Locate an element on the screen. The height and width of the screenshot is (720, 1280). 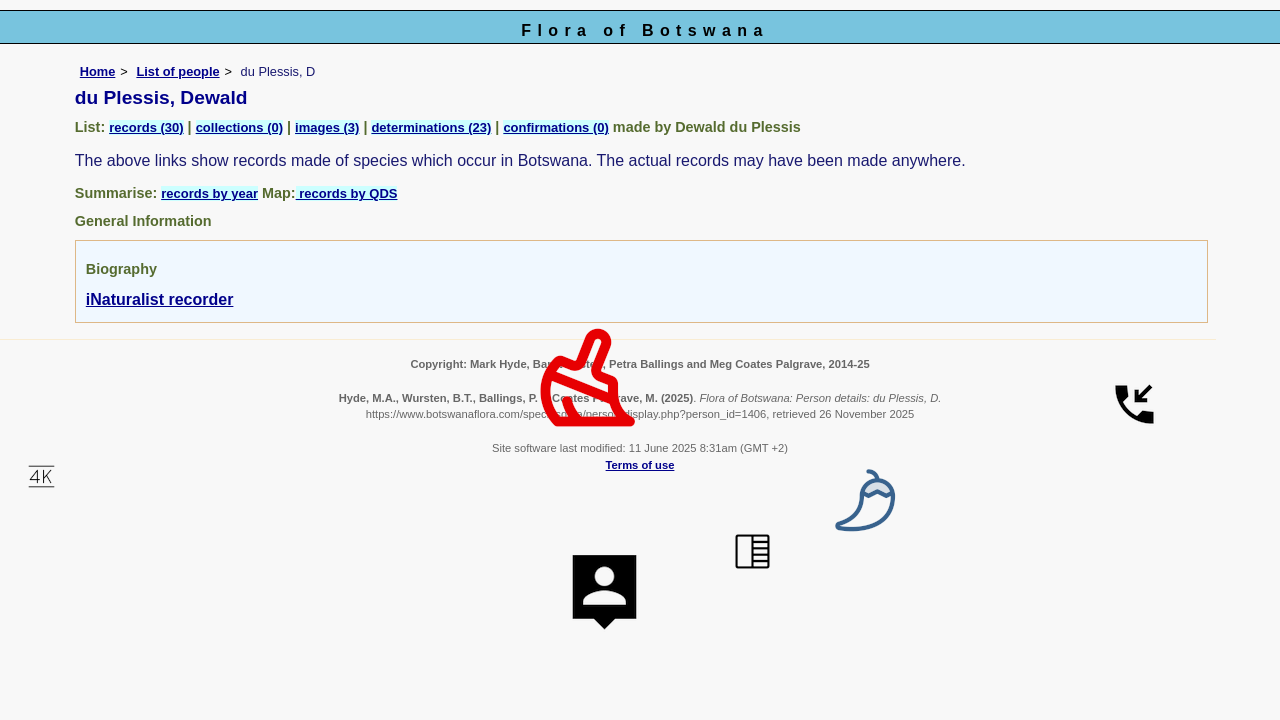
indicates an incoming call was returned is located at coordinates (1134, 404).